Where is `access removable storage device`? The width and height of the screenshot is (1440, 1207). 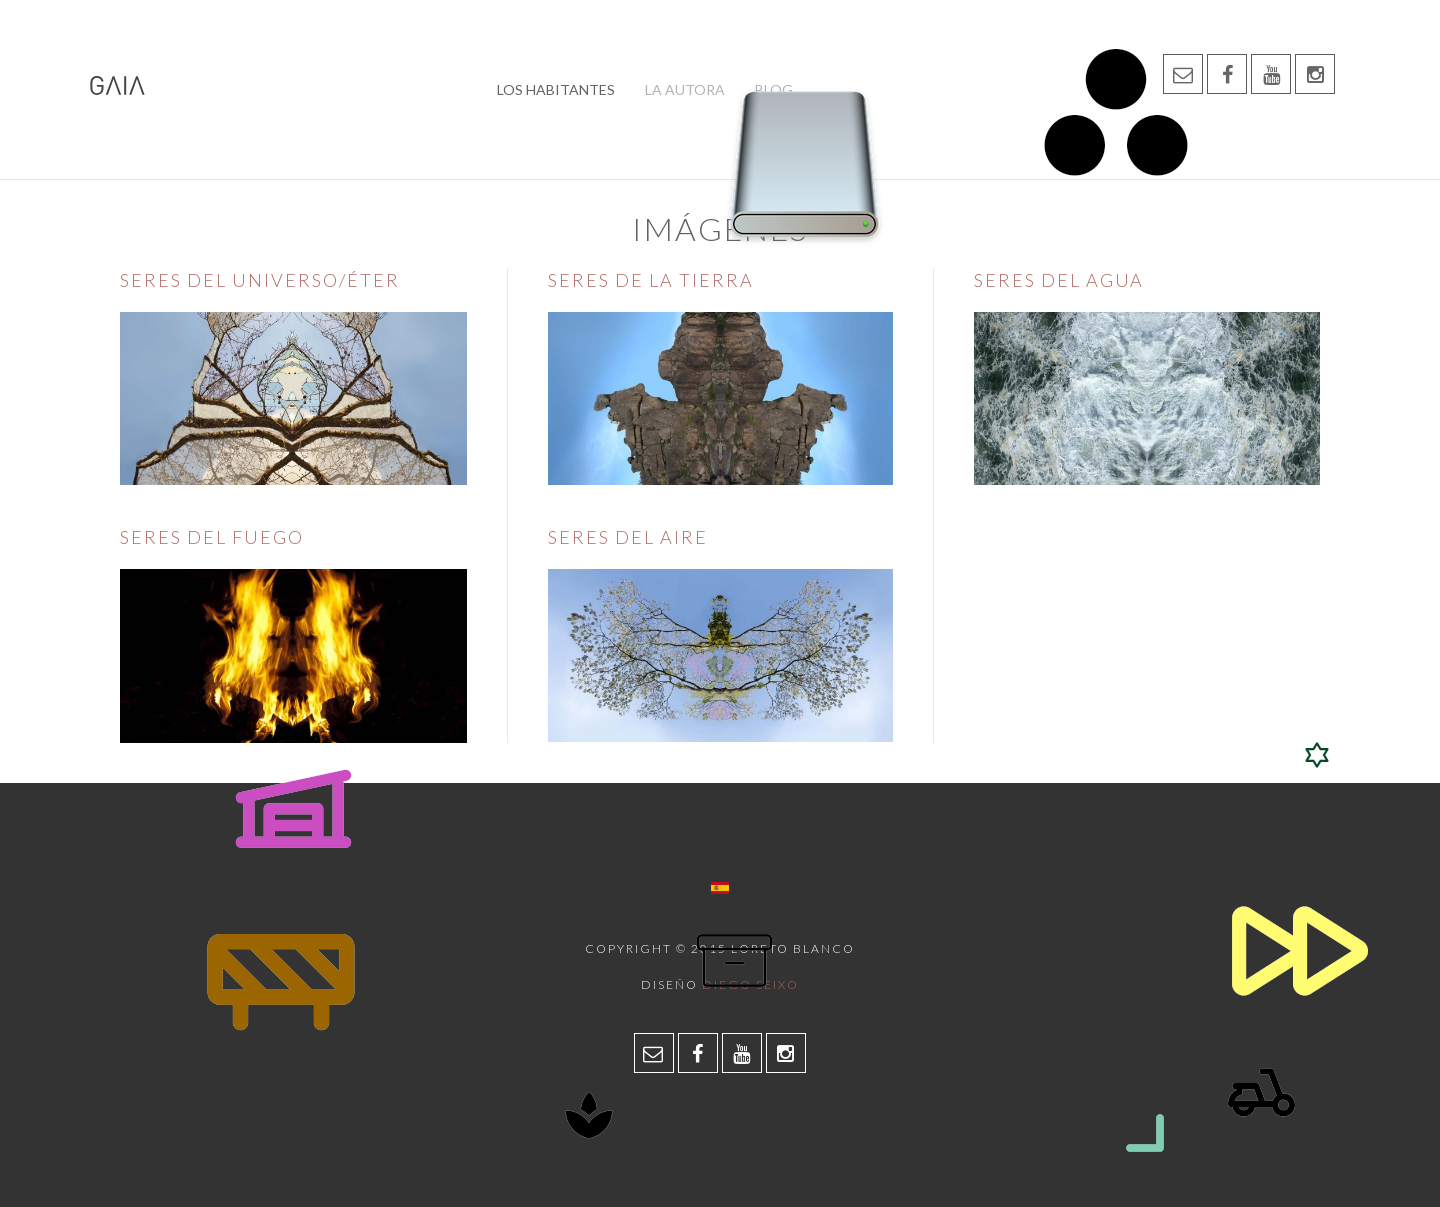
access removable storage device is located at coordinates (804, 165).